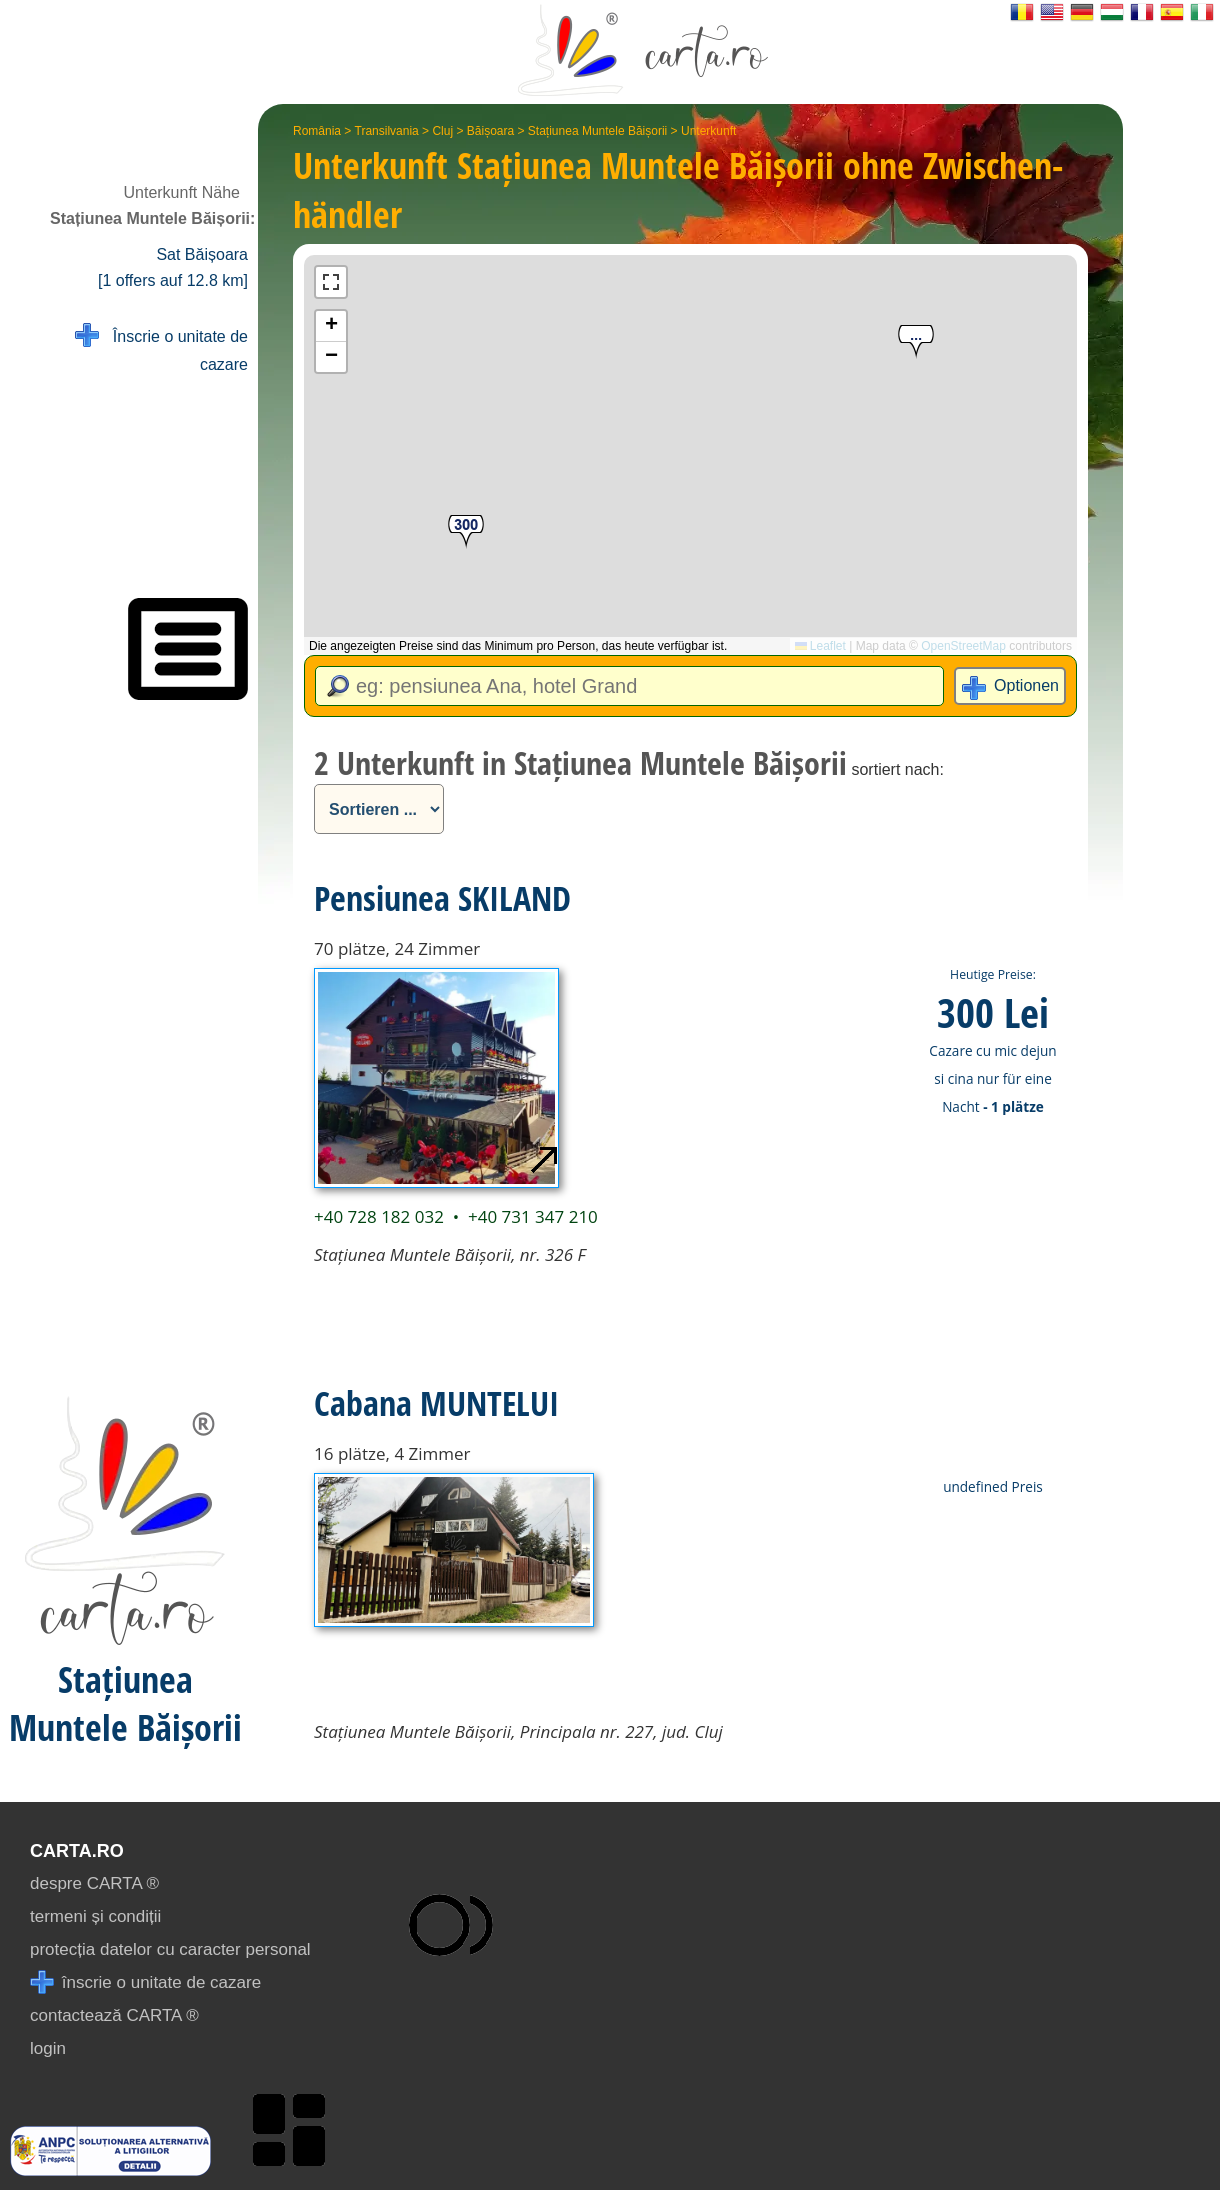 The image size is (1220, 2190). Describe the element at coordinates (545, 1159) in the screenshot. I see `indicates an outgoing call was made` at that location.